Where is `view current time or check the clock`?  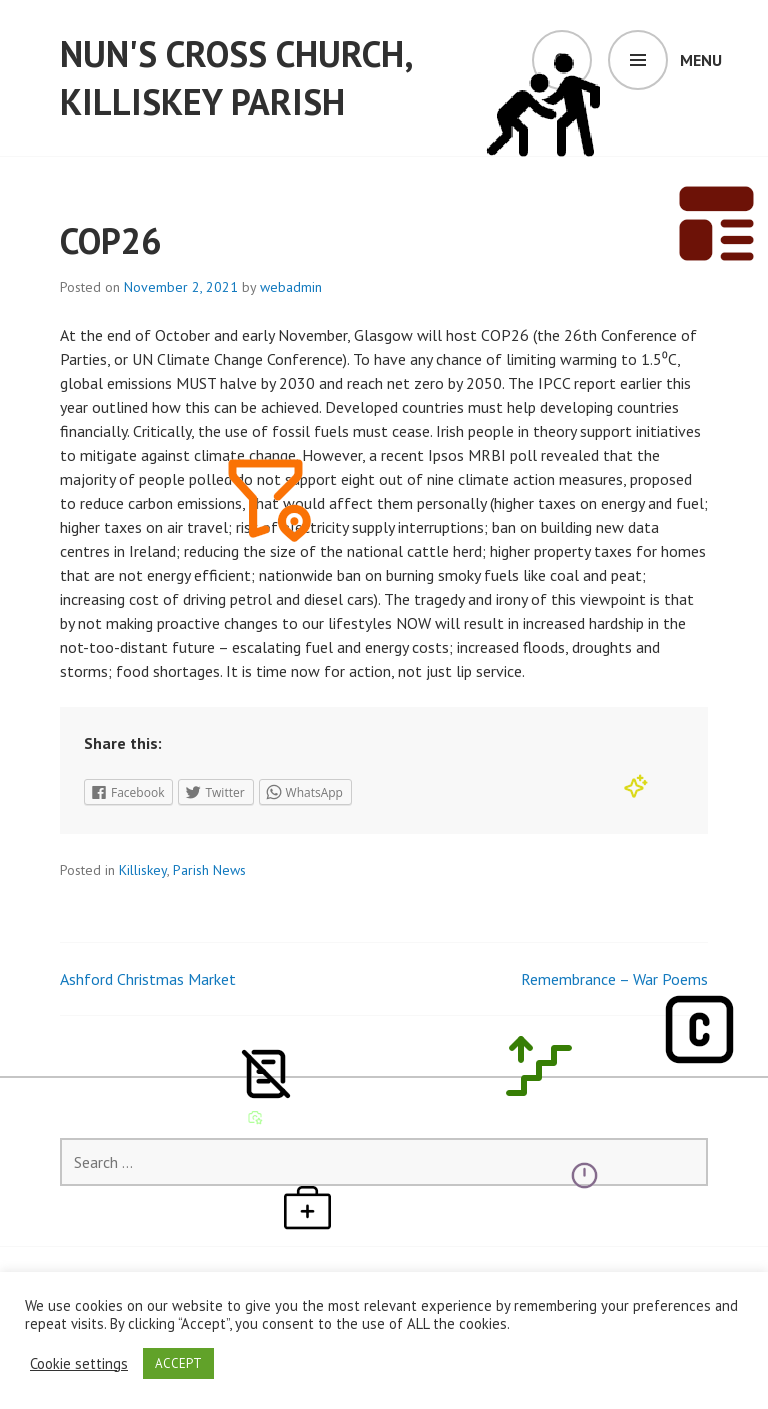 view current time or check the clock is located at coordinates (584, 1175).